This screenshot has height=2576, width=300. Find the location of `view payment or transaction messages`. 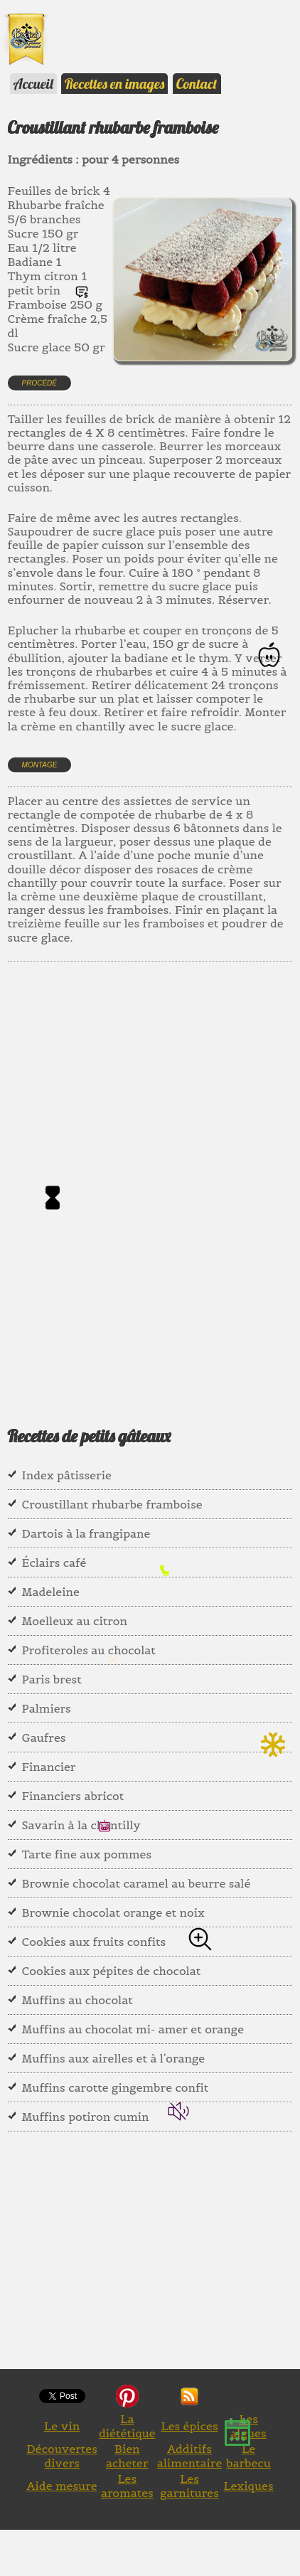

view payment or transaction messages is located at coordinates (82, 292).